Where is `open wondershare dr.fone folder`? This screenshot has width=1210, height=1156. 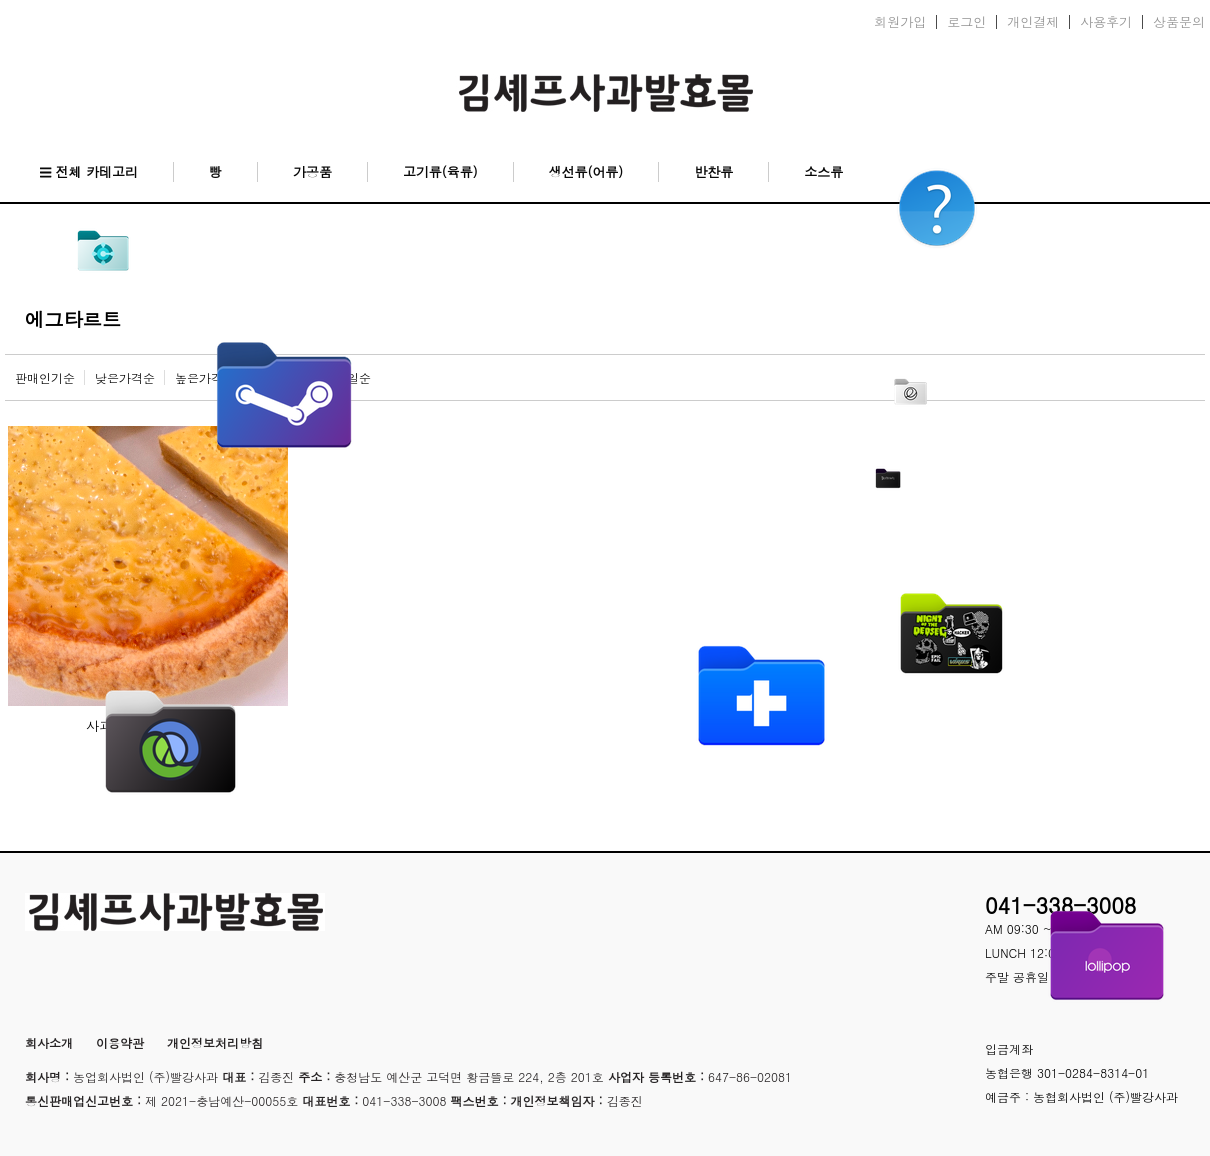 open wondershare dr.fone folder is located at coordinates (761, 699).